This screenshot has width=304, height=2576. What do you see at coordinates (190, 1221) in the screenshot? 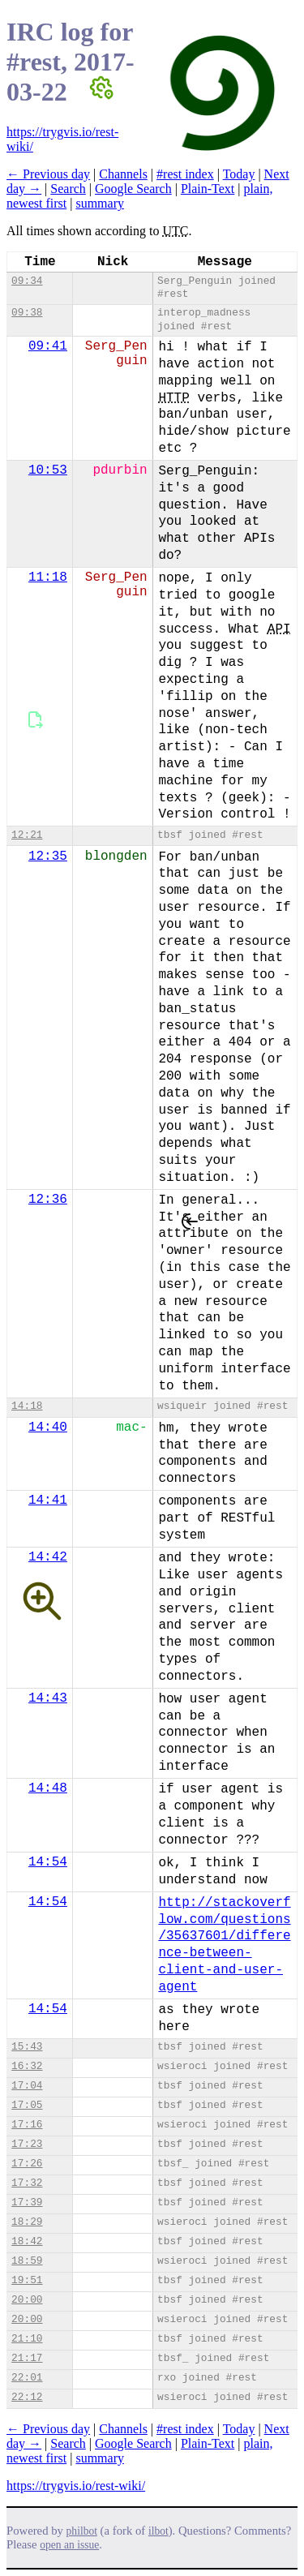
I see `return to previous screen` at bounding box center [190, 1221].